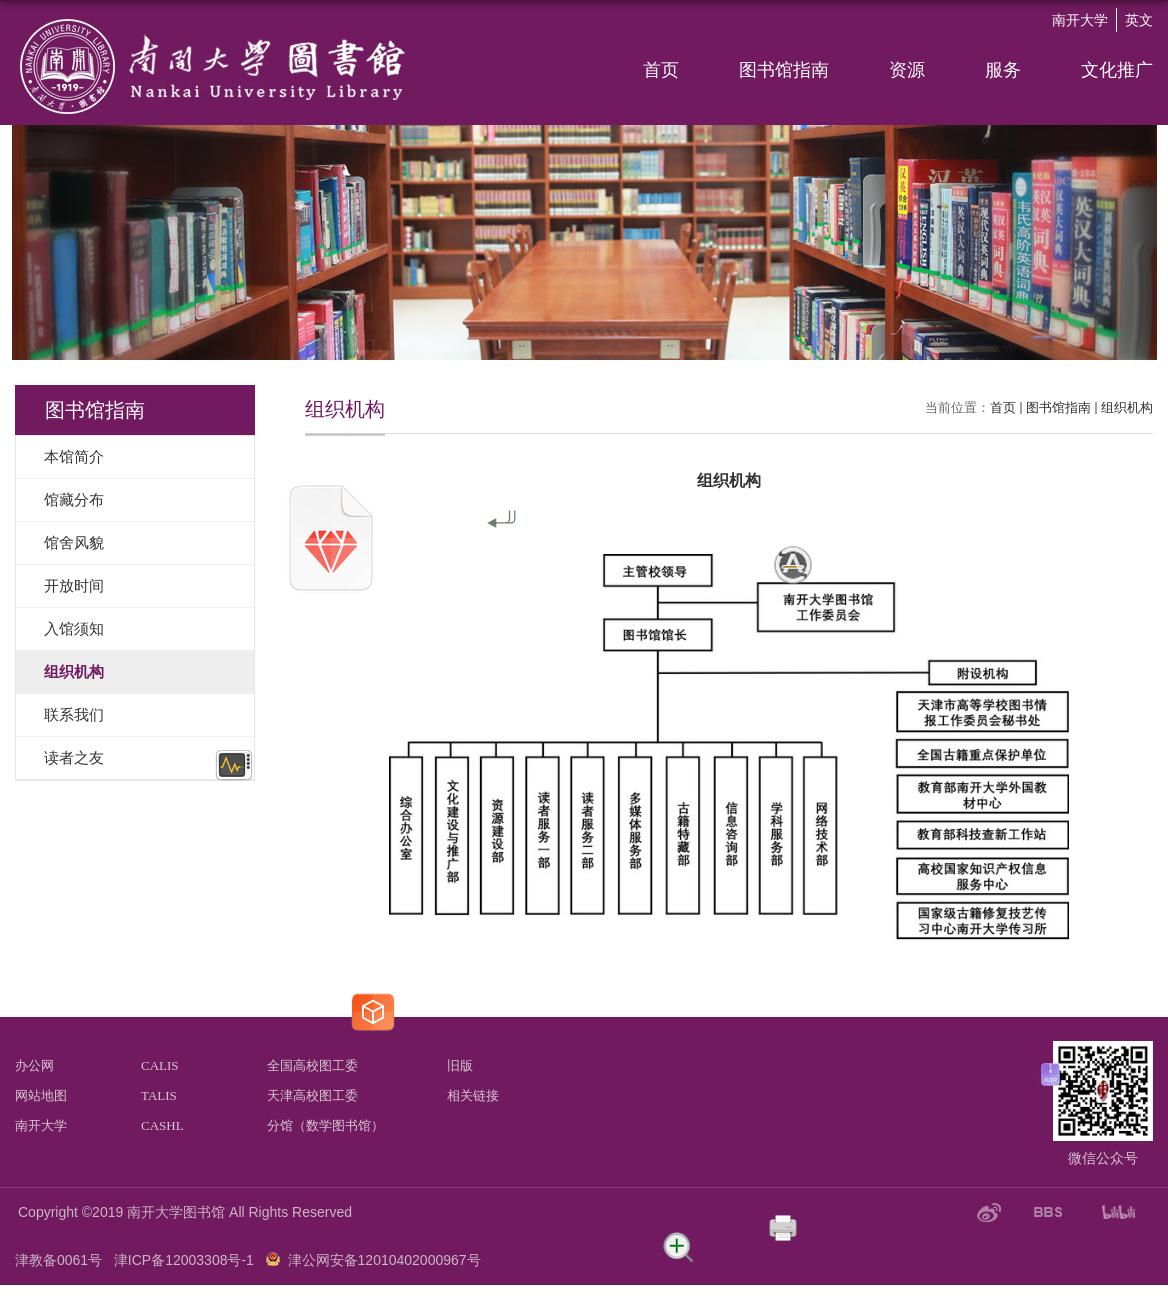 The image size is (1168, 1298). Describe the element at coordinates (783, 1228) in the screenshot. I see `print the current document` at that location.